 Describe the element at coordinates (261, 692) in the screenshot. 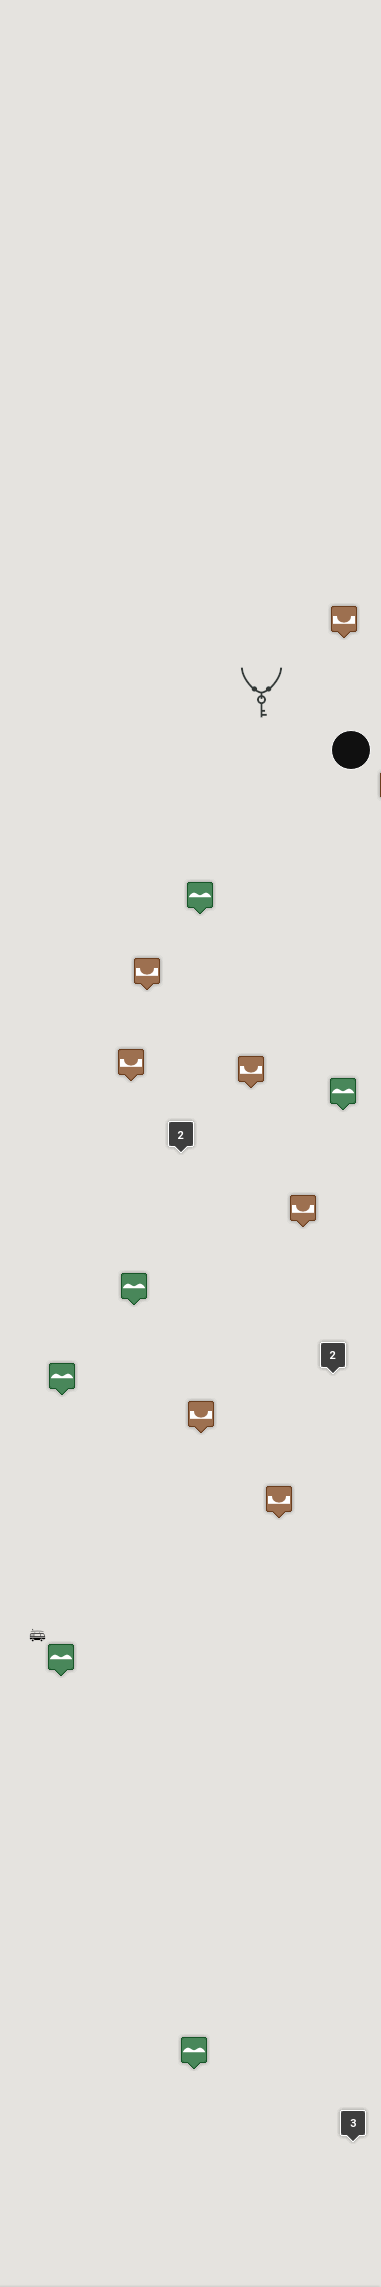

I see `decorative key item or accessory in a game inventory` at that location.